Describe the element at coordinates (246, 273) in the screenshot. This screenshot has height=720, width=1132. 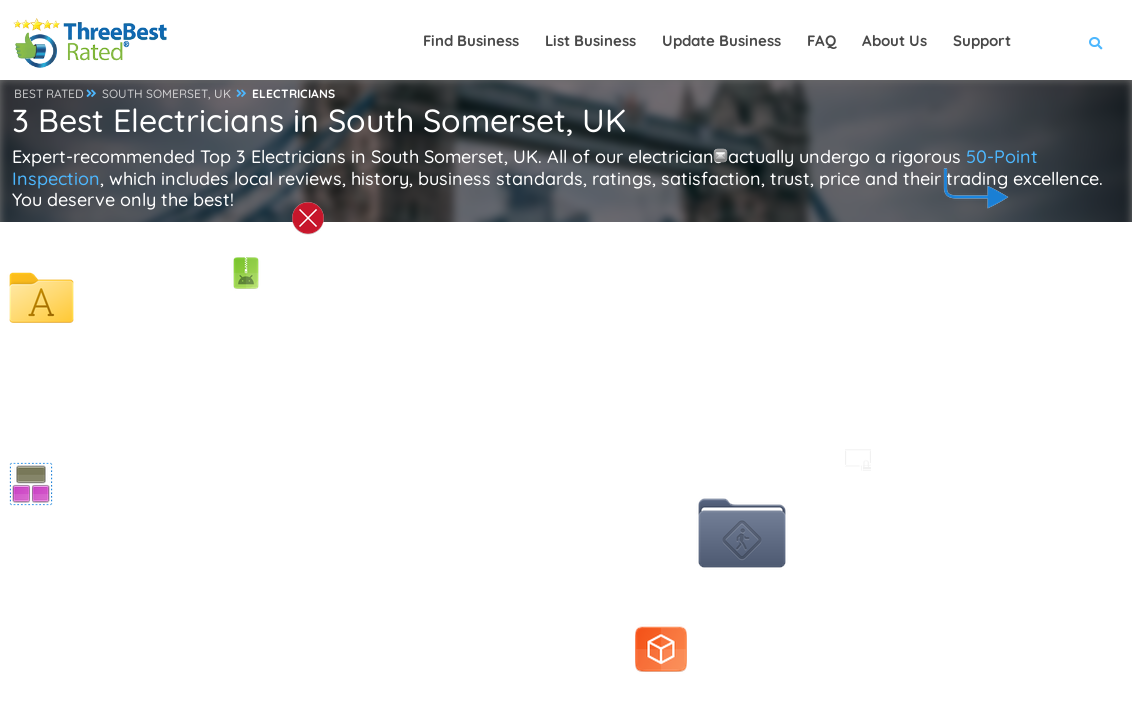
I see `android application package file (APK)` at that location.